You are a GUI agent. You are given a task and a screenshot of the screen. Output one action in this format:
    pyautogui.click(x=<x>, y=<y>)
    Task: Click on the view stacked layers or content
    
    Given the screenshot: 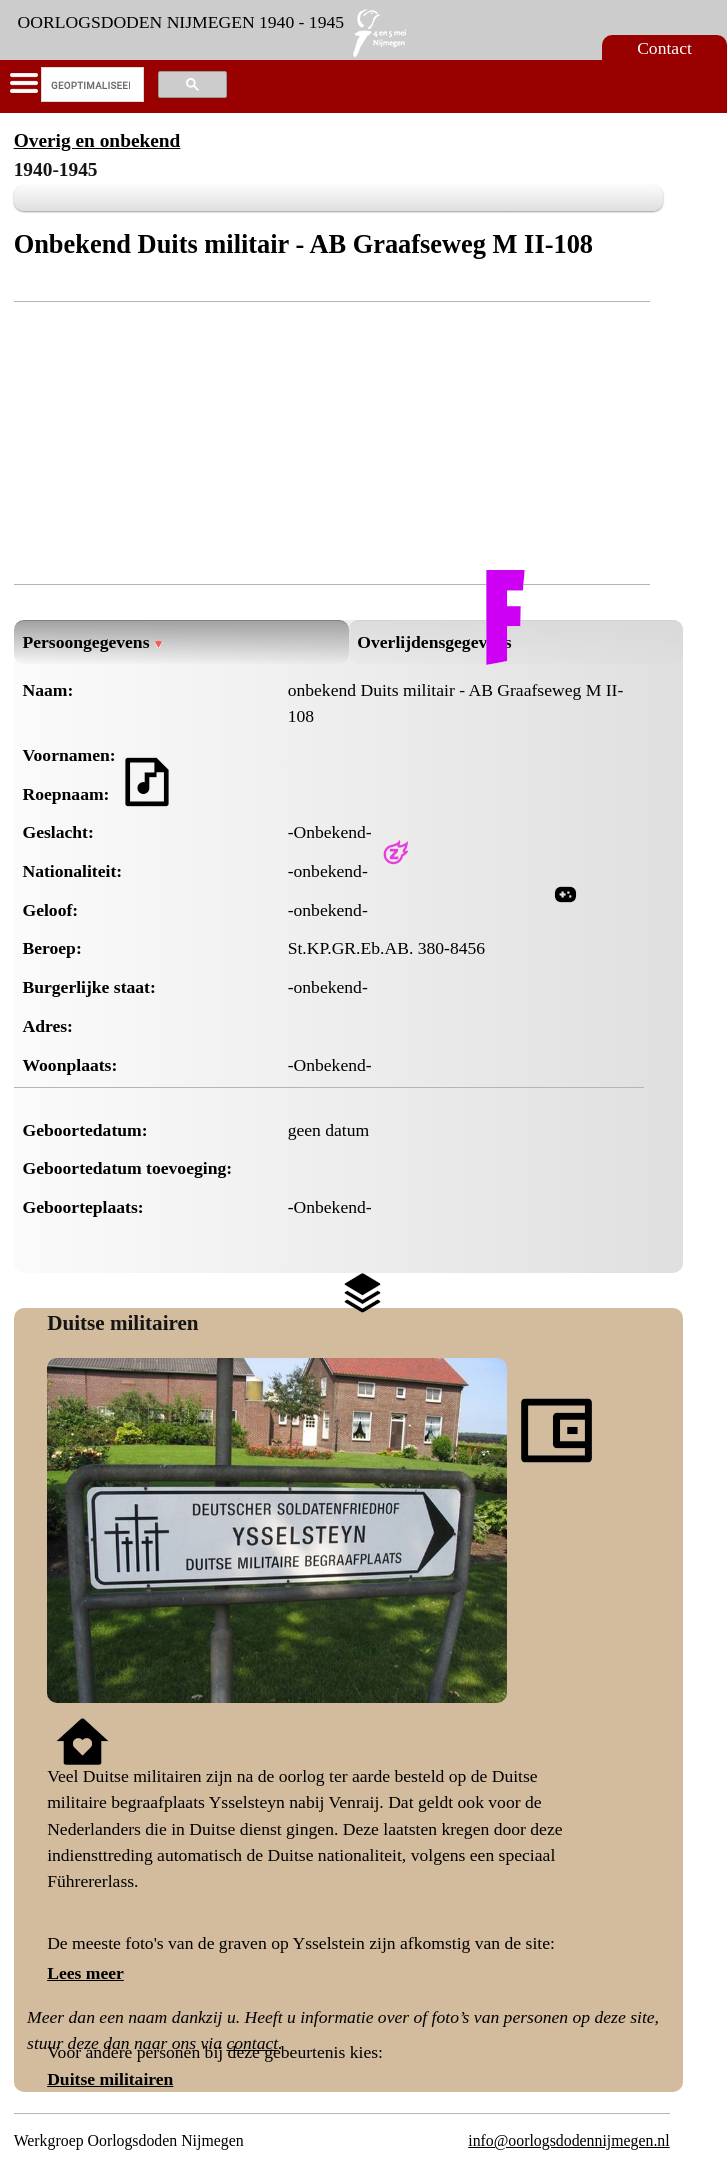 What is the action you would take?
    pyautogui.click(x=362, y=1293)
    